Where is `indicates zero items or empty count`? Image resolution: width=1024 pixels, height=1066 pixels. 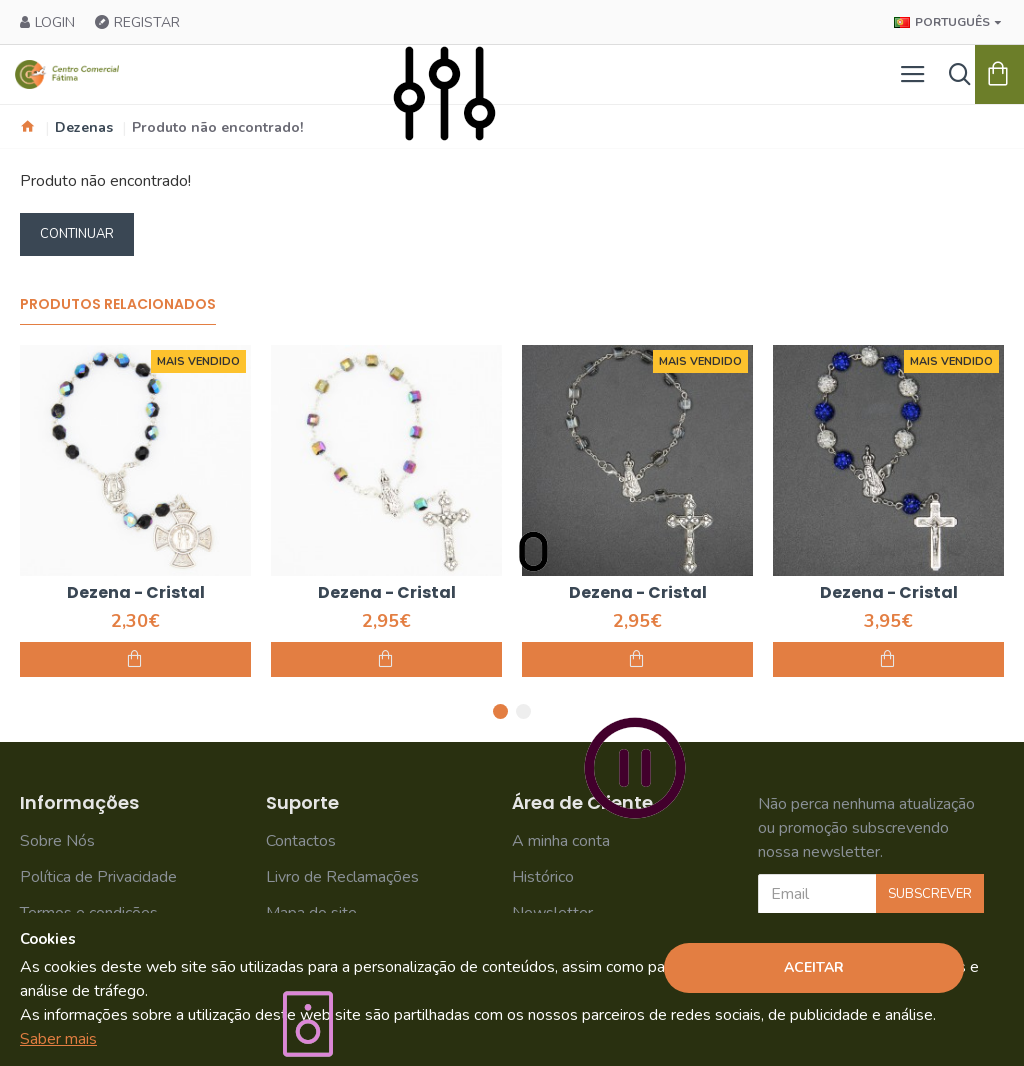 indicates zero items or empty count is located at coordinates (533, 551).